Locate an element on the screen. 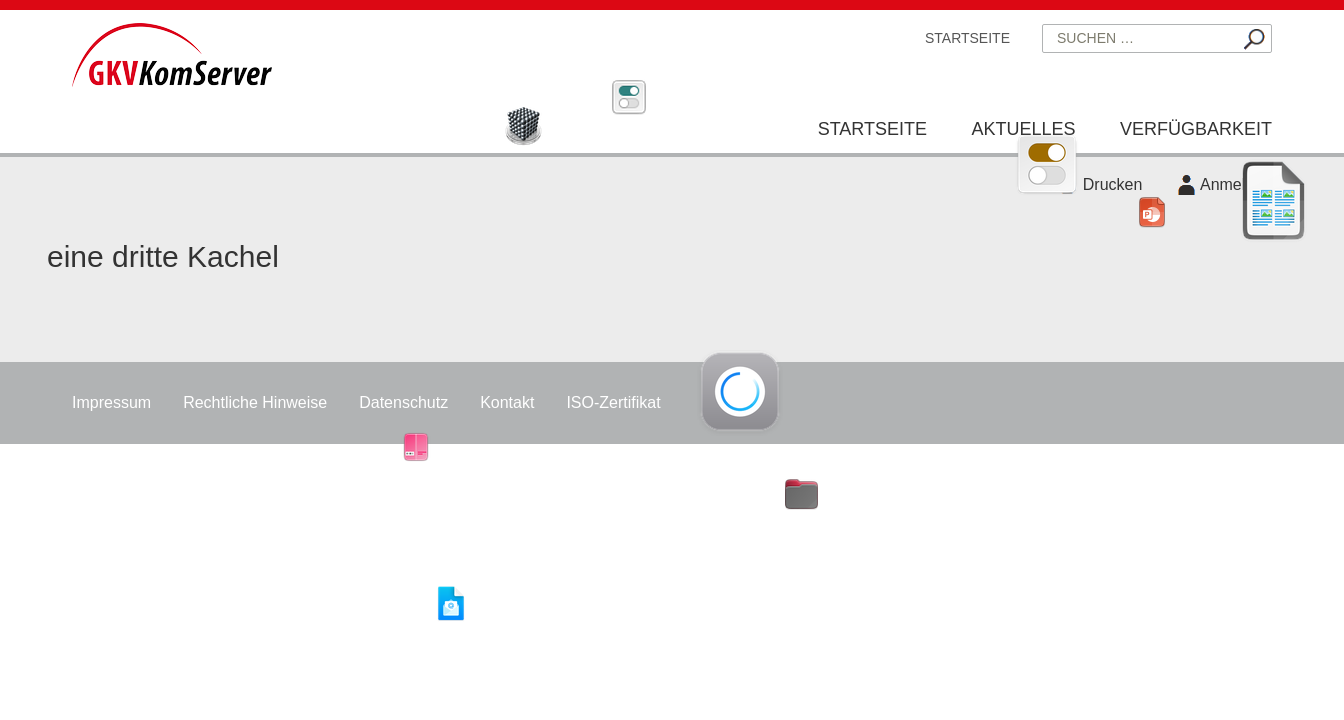 The height and width of the screenshot is (720, 1344). configure app launch animation preferences is located at coordinates (740, 393).